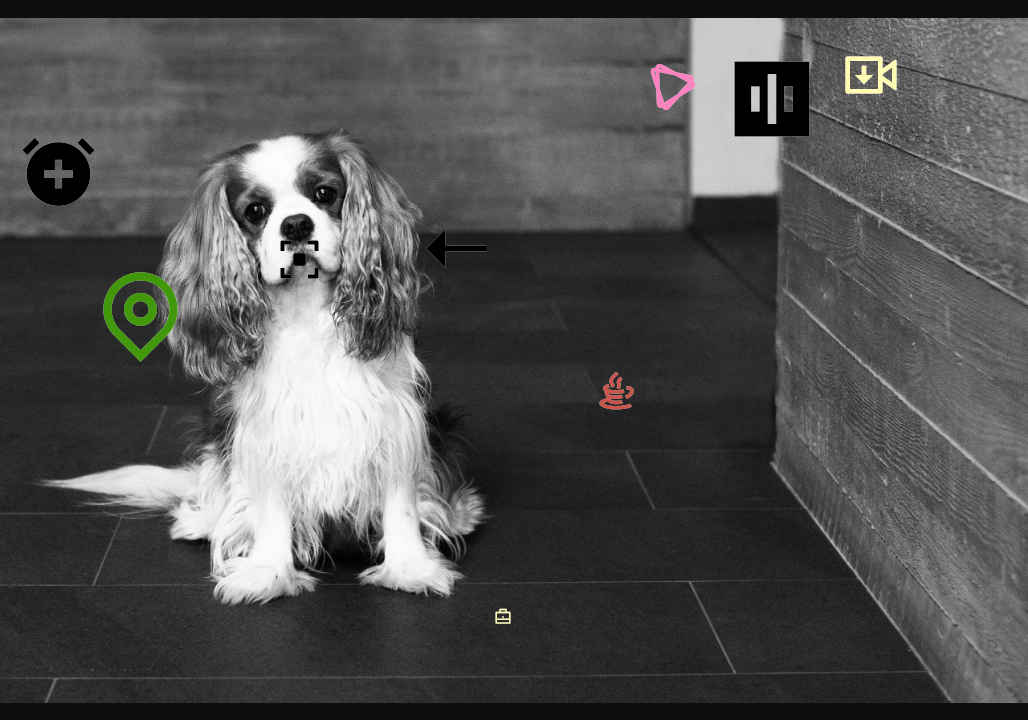  I want to click on mark a location on the map, so click(140, 313).